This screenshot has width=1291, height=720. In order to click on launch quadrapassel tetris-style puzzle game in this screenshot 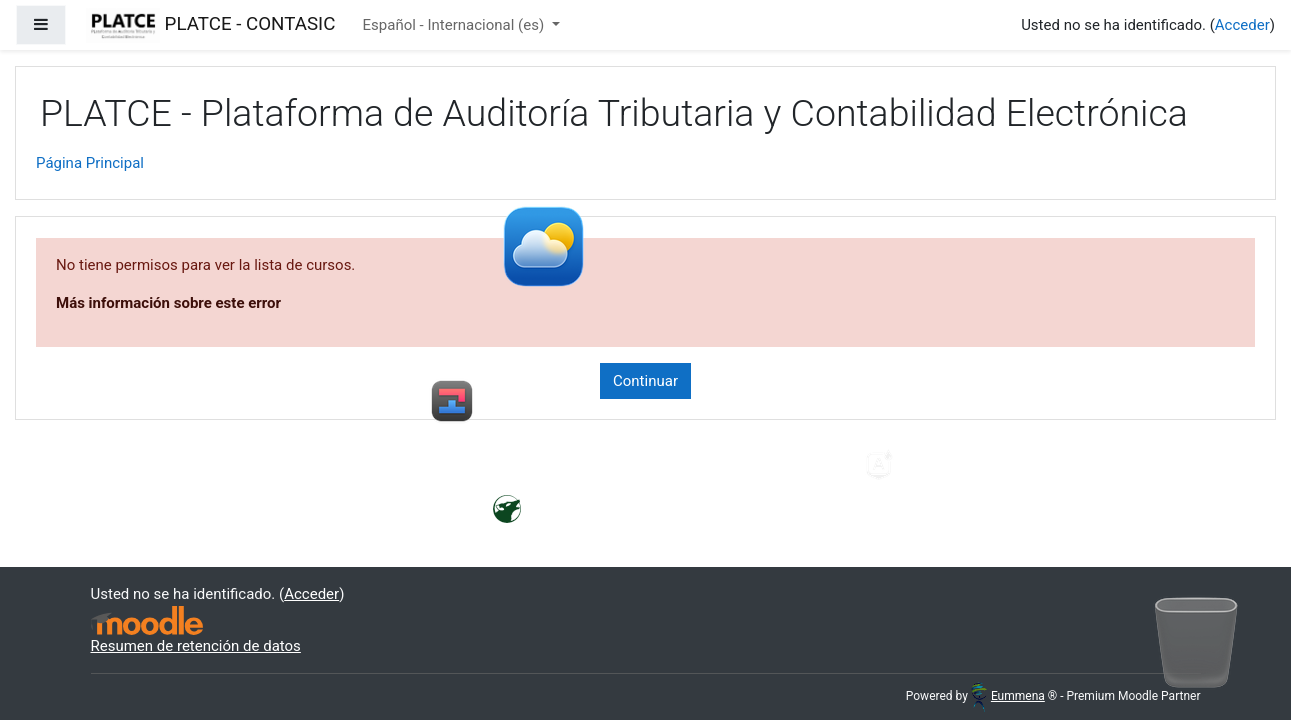, I will do `click(452, 401)`.